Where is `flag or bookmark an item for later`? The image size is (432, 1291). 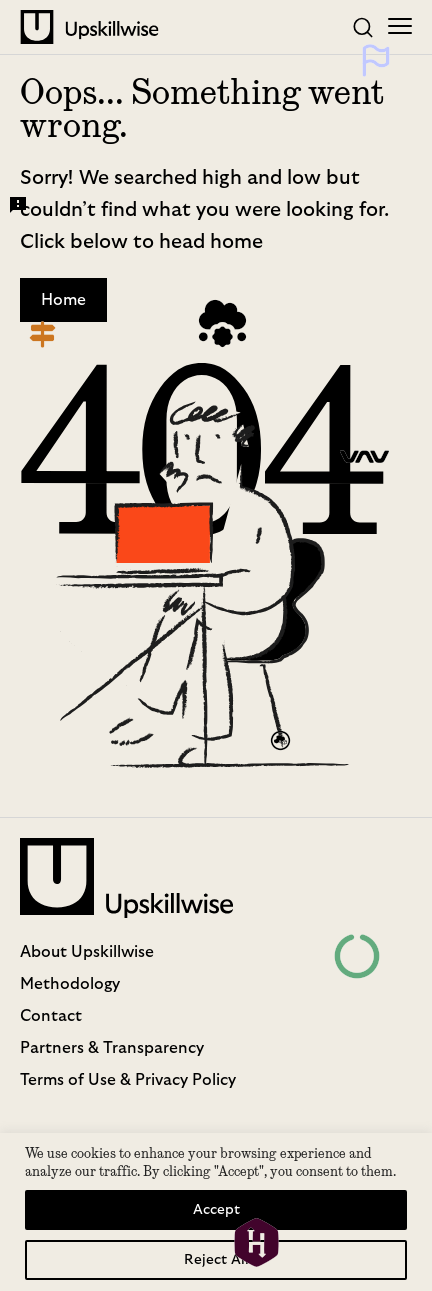 flag or bookmark an item for later is located at coordinates (376, 60).